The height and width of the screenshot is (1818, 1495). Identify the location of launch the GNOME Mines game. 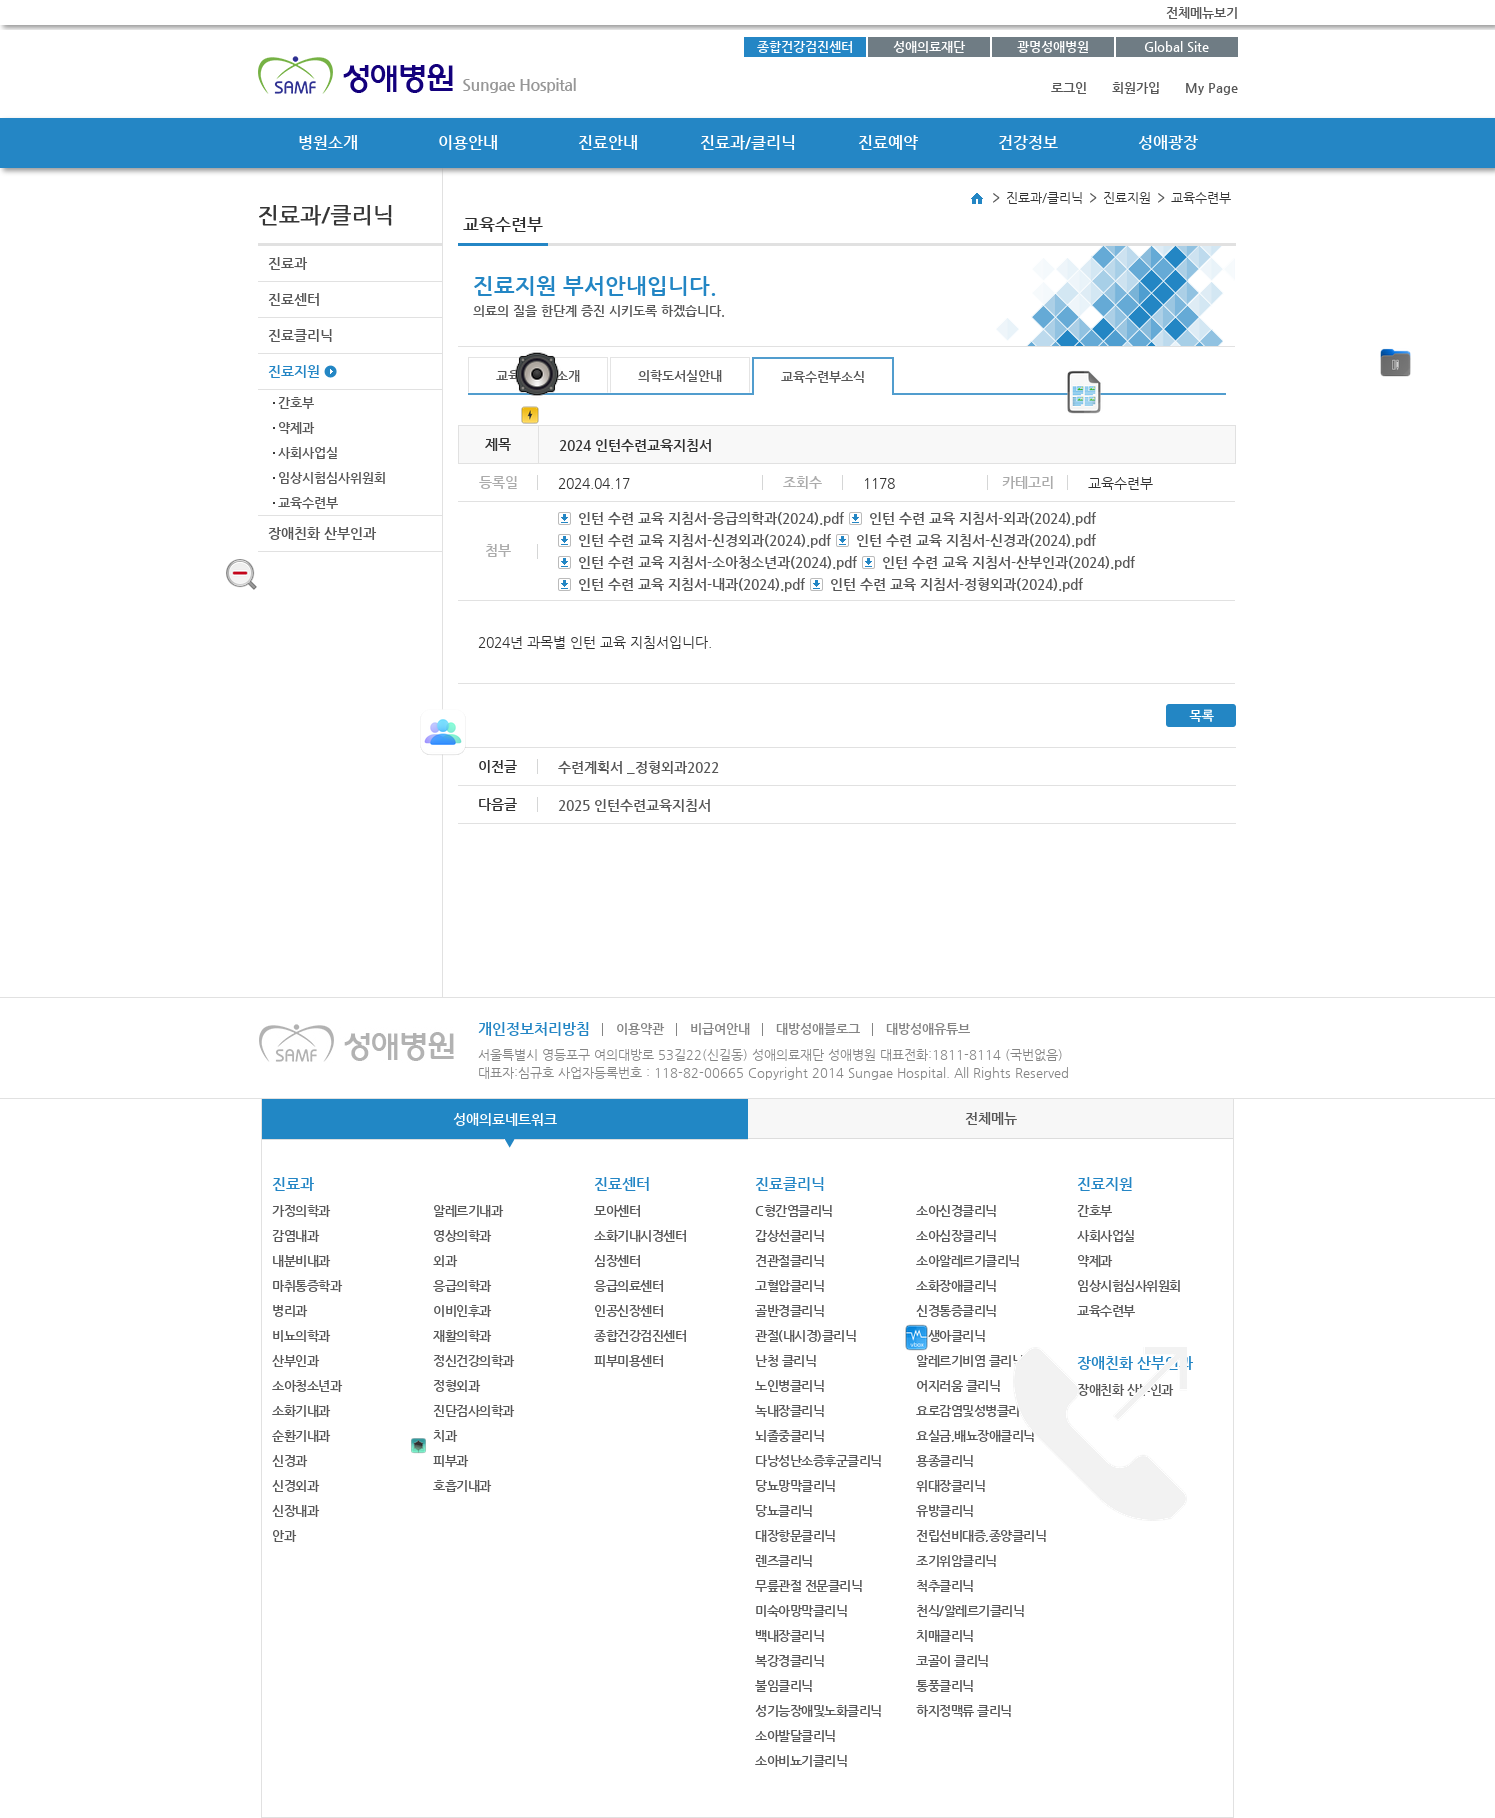
(418, 1445).